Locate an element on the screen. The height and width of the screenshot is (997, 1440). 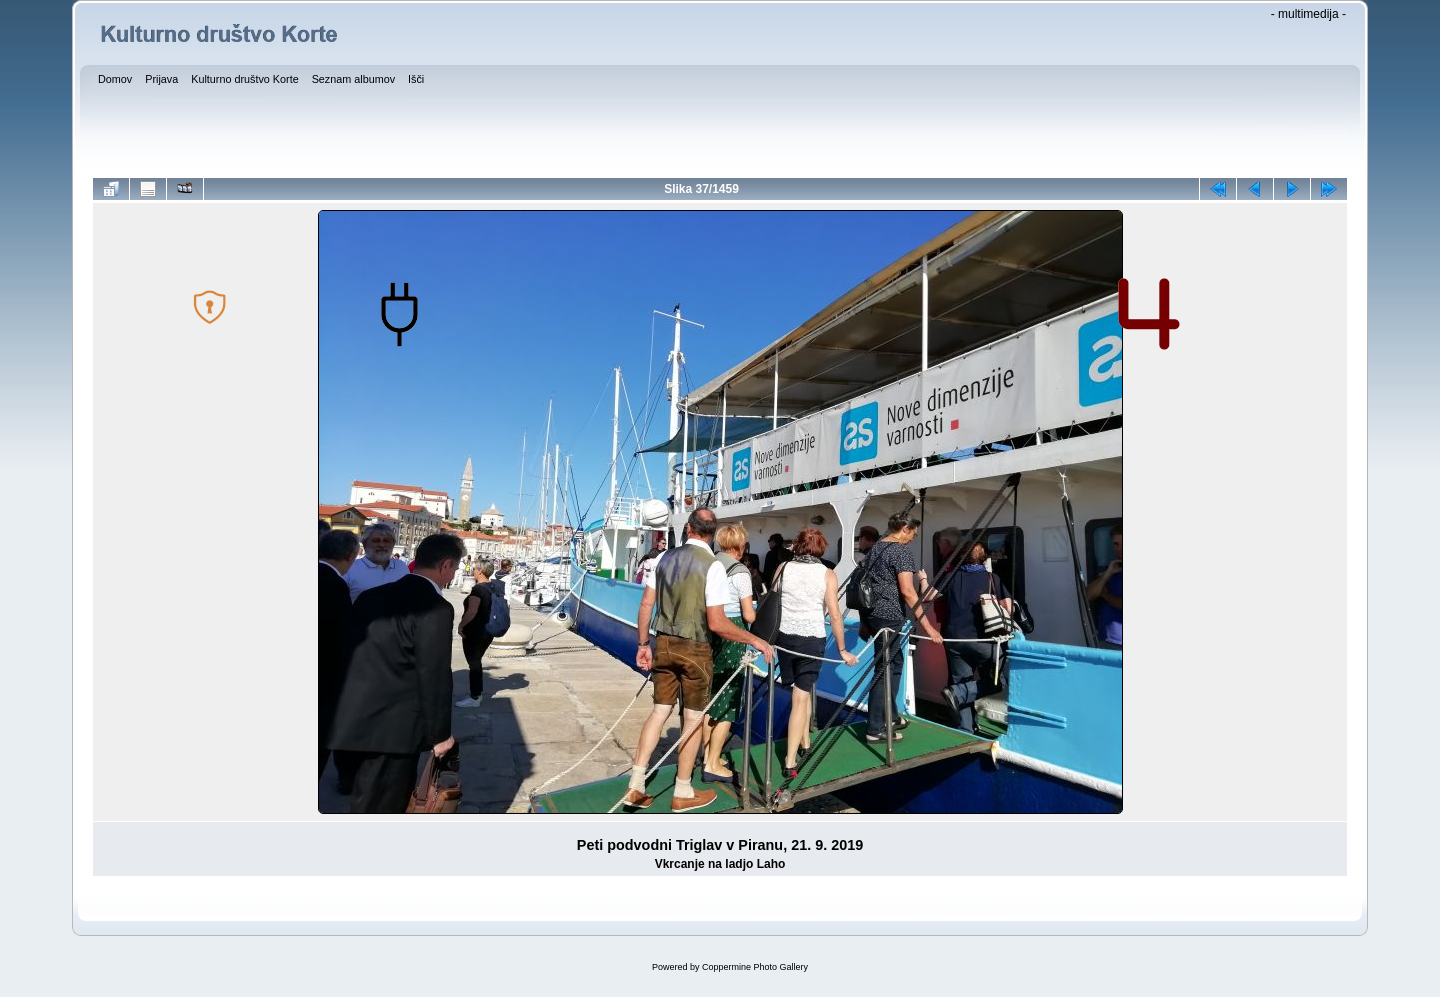
numeric indicator showing the number four is located at coordinates (1149, 314).